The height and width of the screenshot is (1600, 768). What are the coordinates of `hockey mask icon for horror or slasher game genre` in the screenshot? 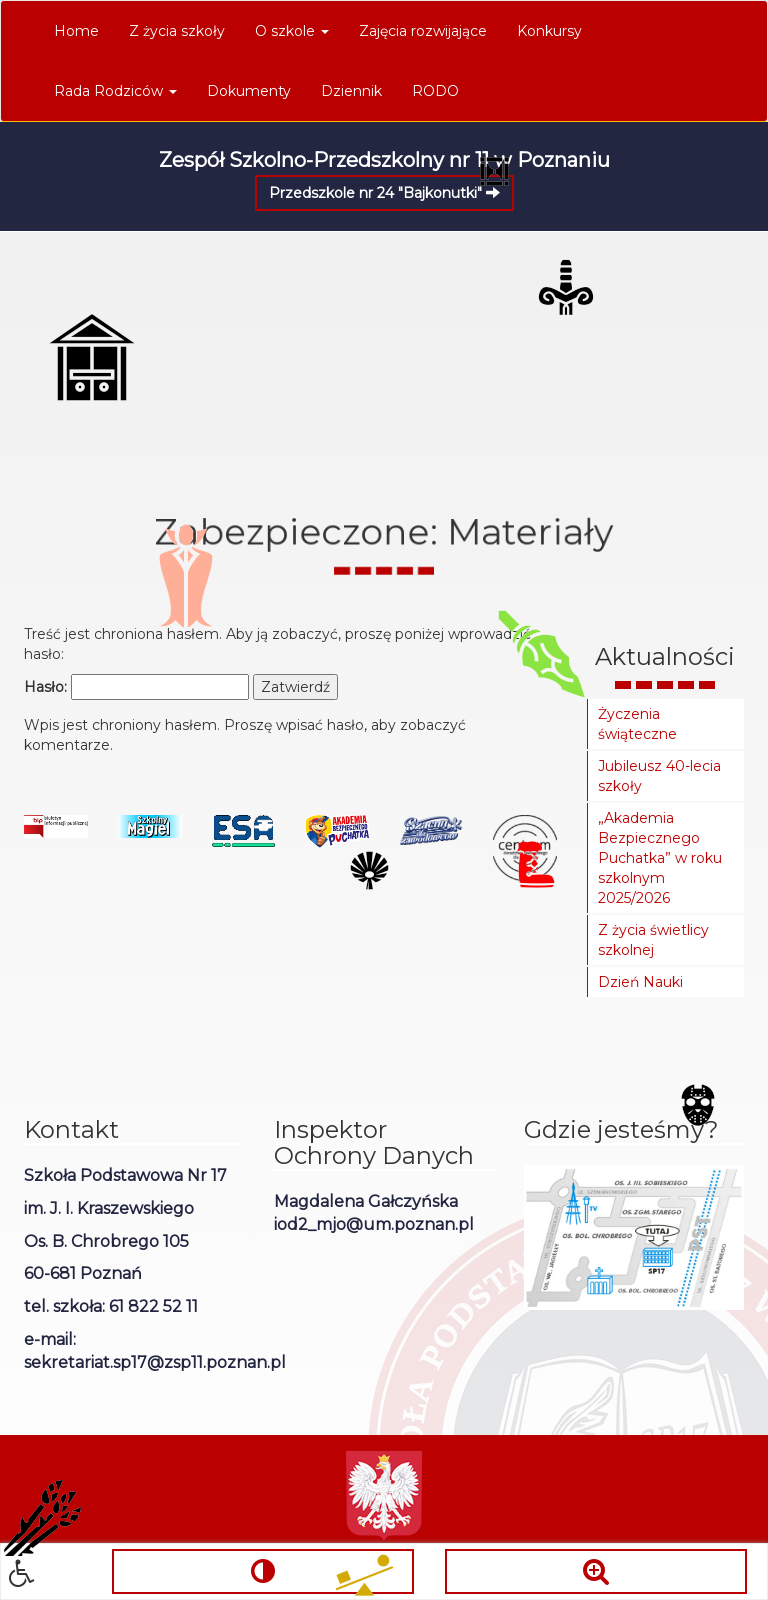 It's located at (698, 1105).